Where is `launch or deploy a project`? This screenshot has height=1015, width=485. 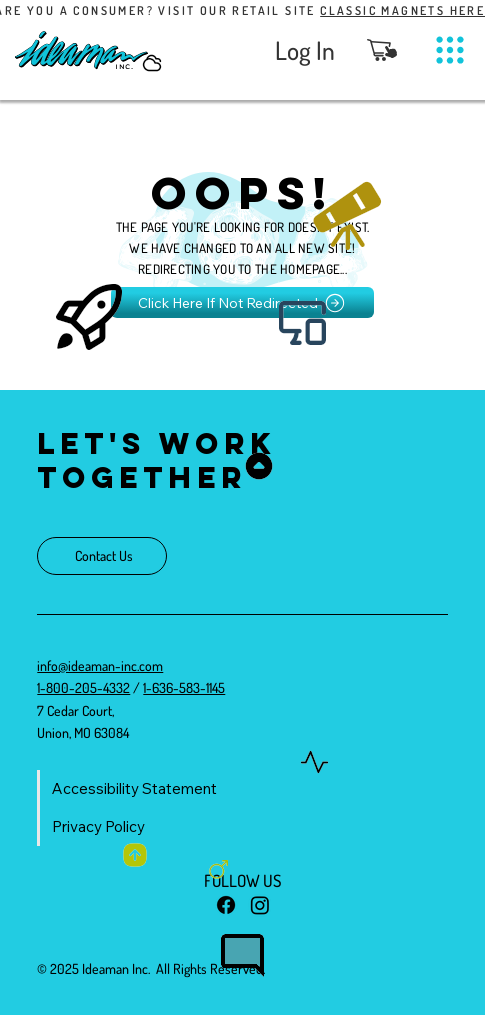
launch or deploy a project is located at coordinates (89, 317).